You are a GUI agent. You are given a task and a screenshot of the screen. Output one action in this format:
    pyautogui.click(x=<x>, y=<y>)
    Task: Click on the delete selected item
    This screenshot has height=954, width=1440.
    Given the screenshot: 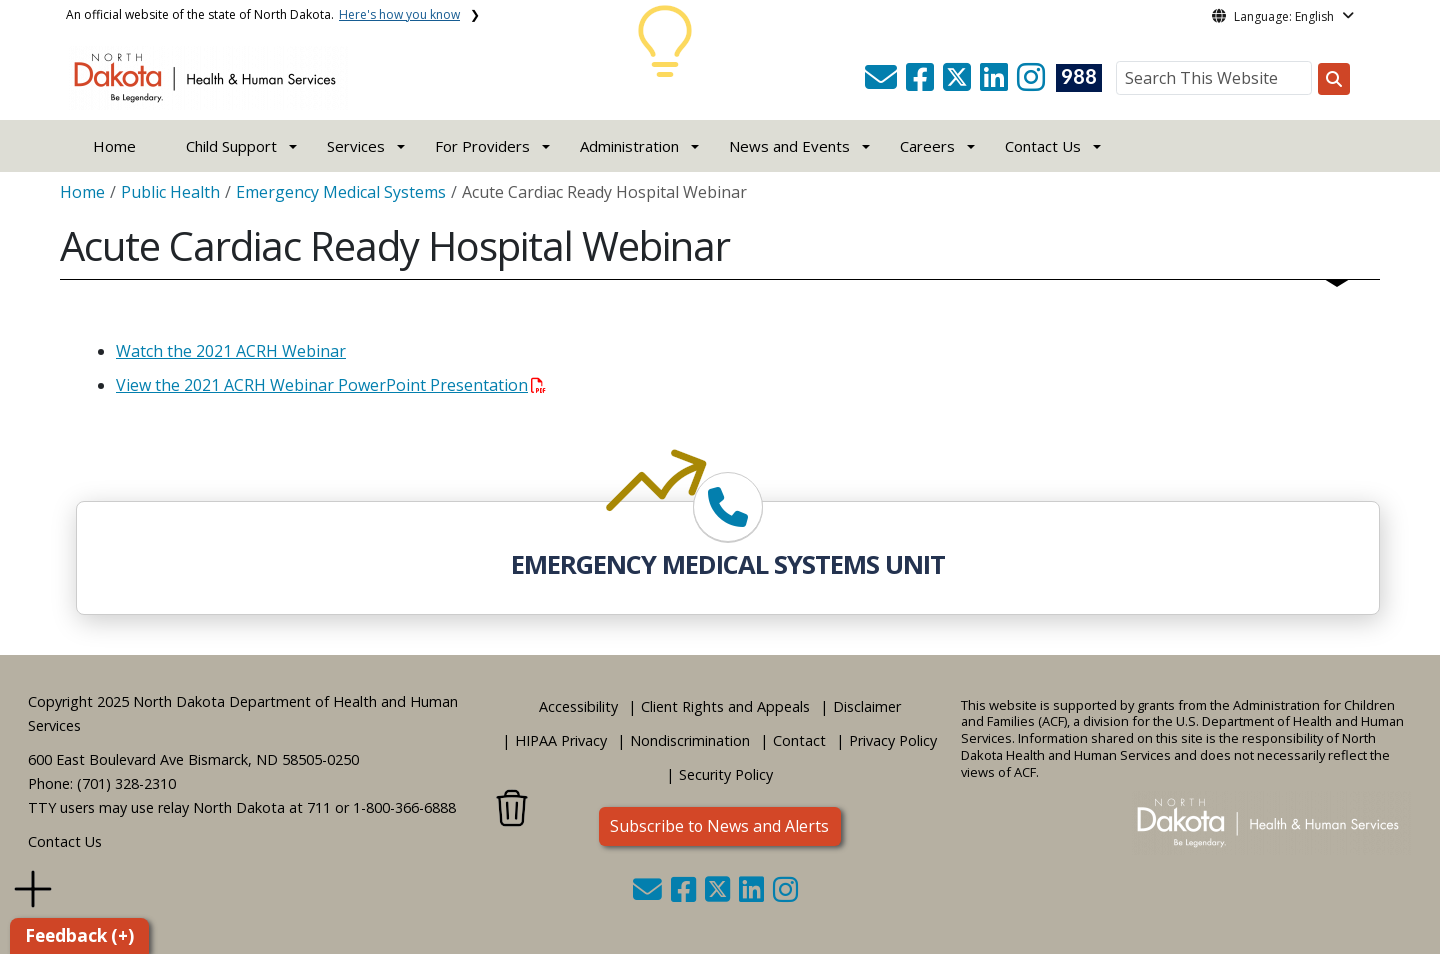 What is the action you would take?
    pyautogui.click(x=512, y=808)
    